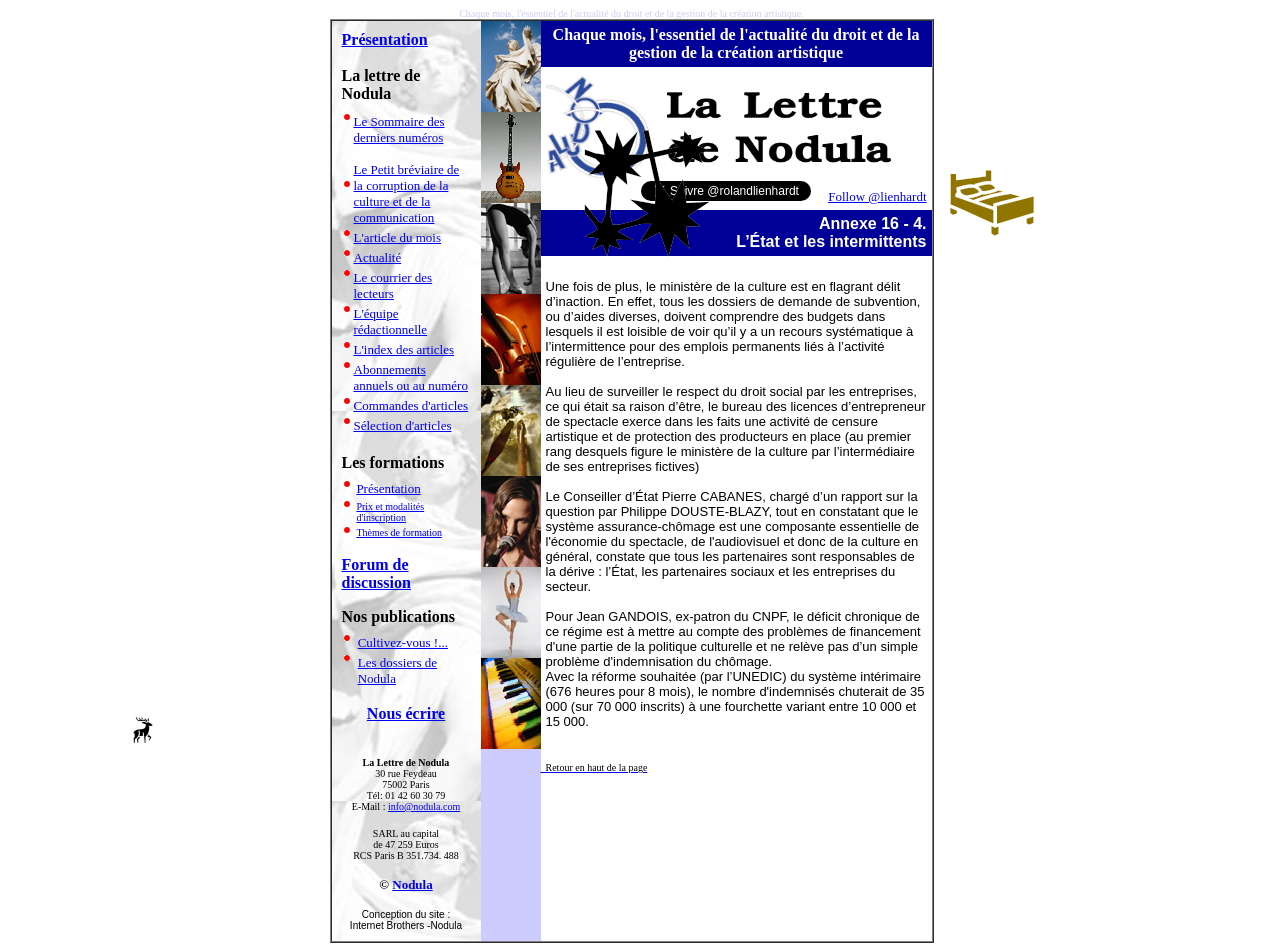  What do you see at coordinates (648, 194) in the screenshot?
I see `indicates laser or energy weapon effect` at bounding box center [648, 194].